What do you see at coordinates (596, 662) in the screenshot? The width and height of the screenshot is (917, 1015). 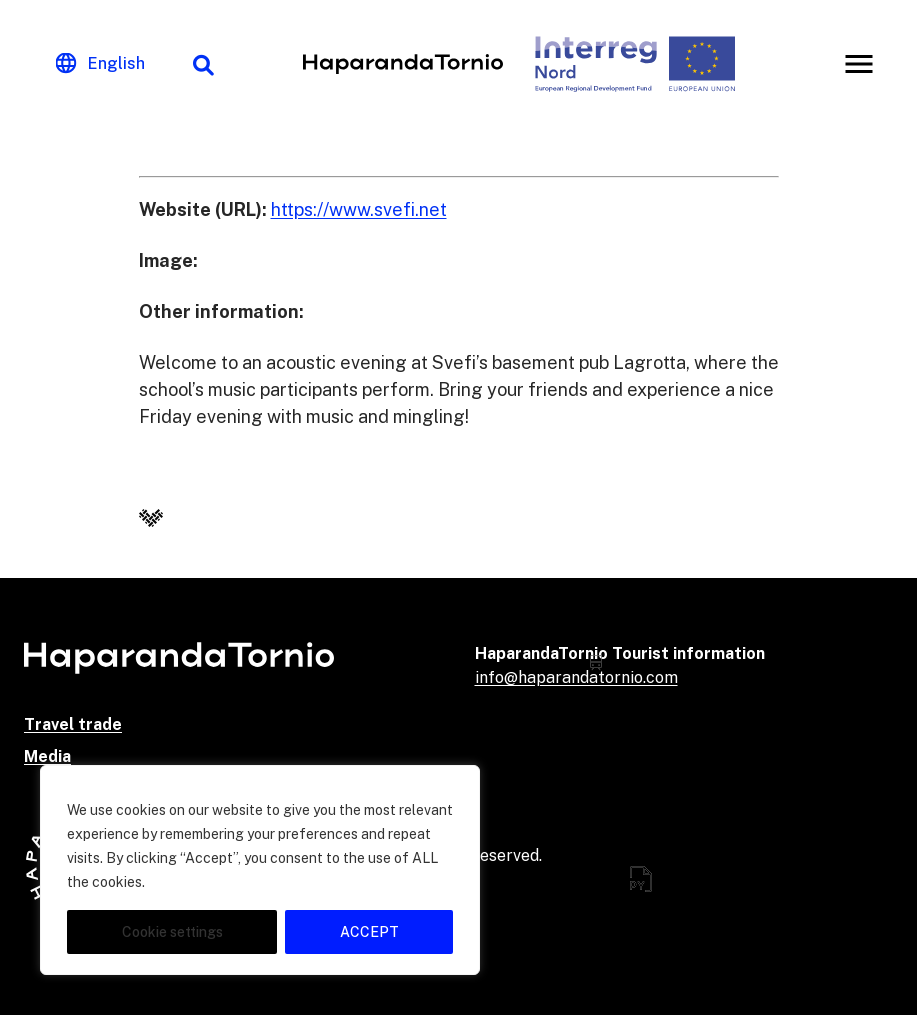 I see `access train or rail transit options` at bounding box center [596, 662].